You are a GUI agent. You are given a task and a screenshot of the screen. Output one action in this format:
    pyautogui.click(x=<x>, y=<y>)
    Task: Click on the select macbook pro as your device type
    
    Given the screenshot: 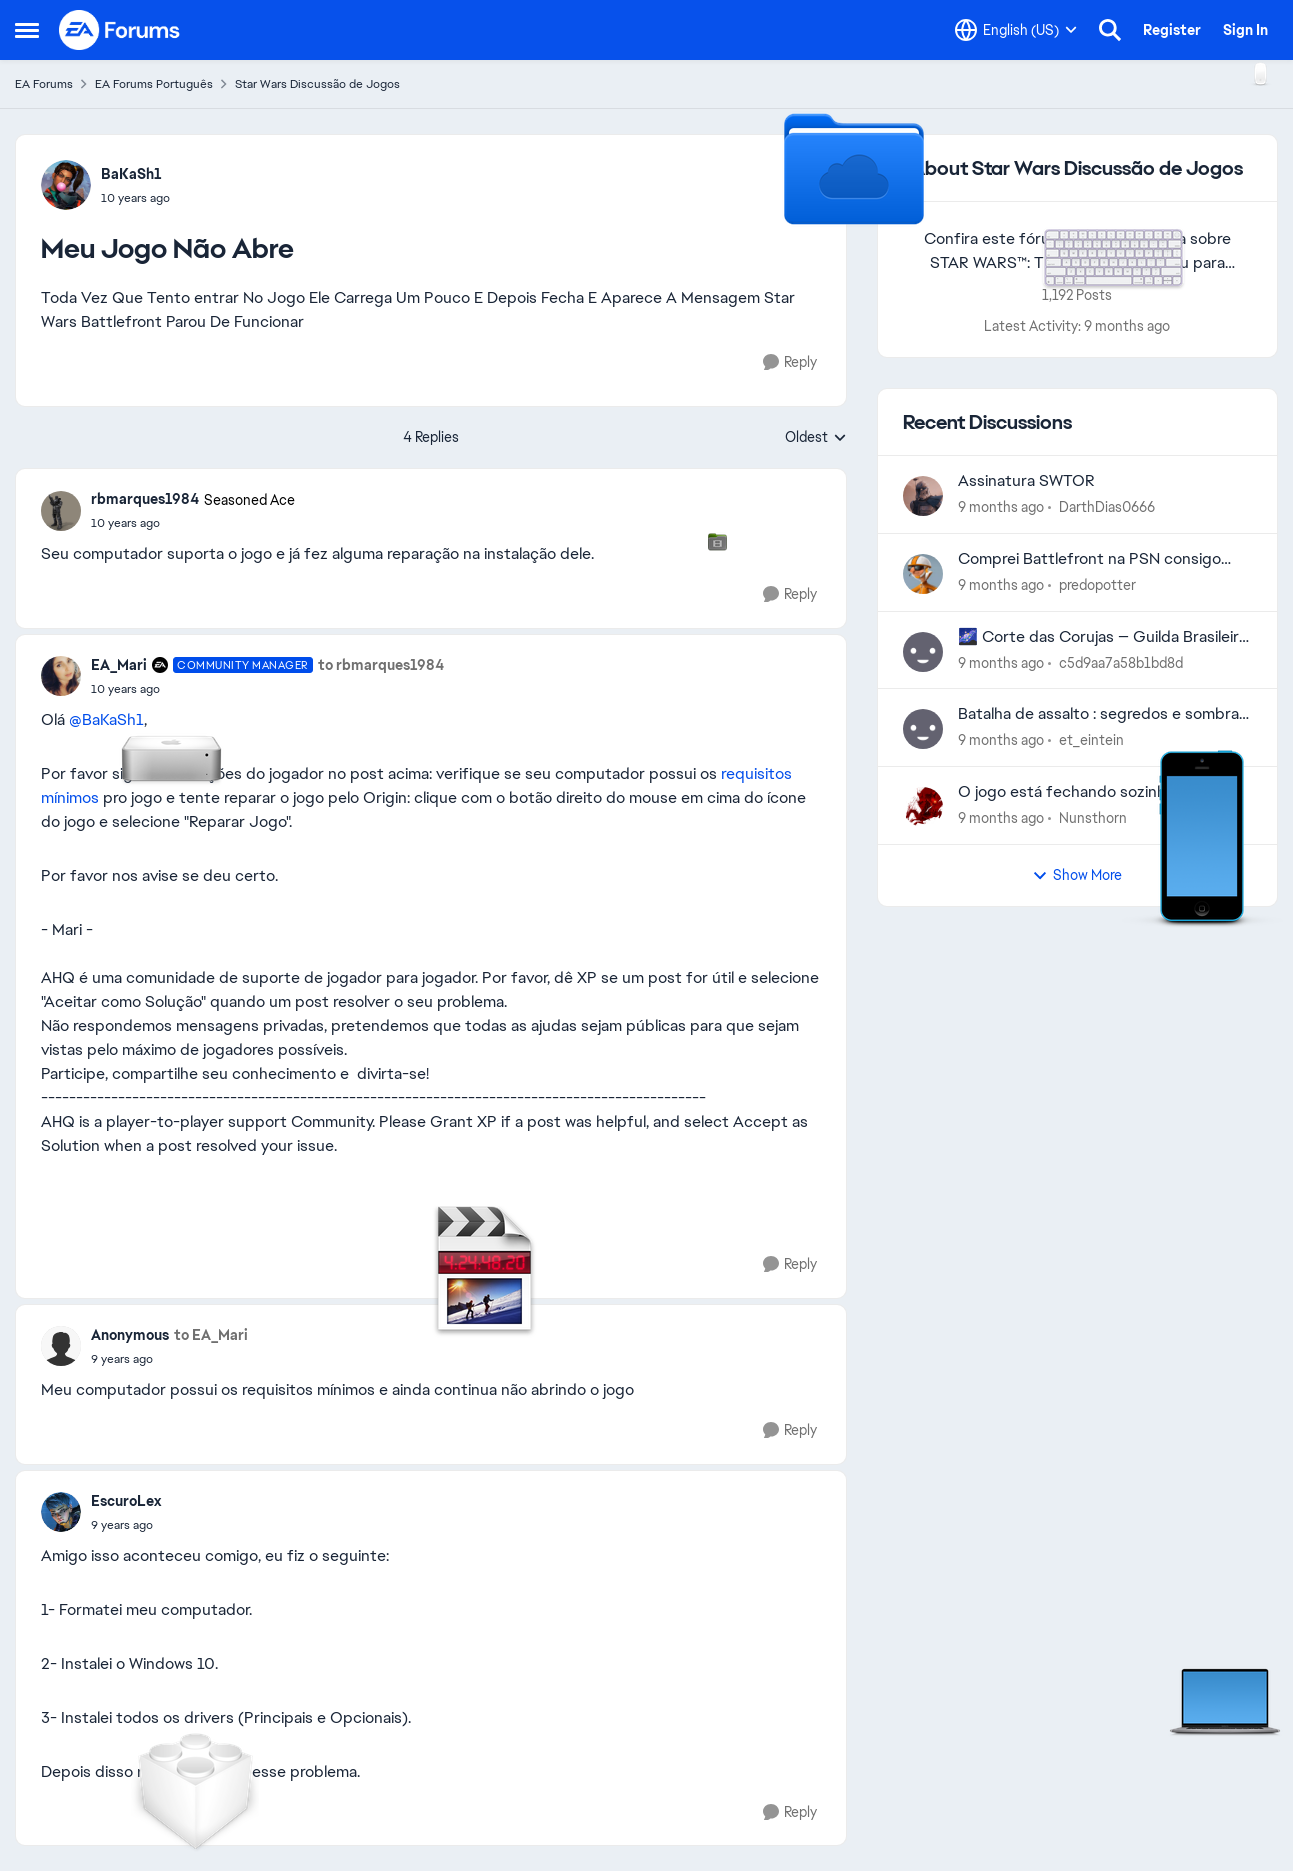 What is the action you would take?
    pyautogui.click(x=1225, y=1698)
    